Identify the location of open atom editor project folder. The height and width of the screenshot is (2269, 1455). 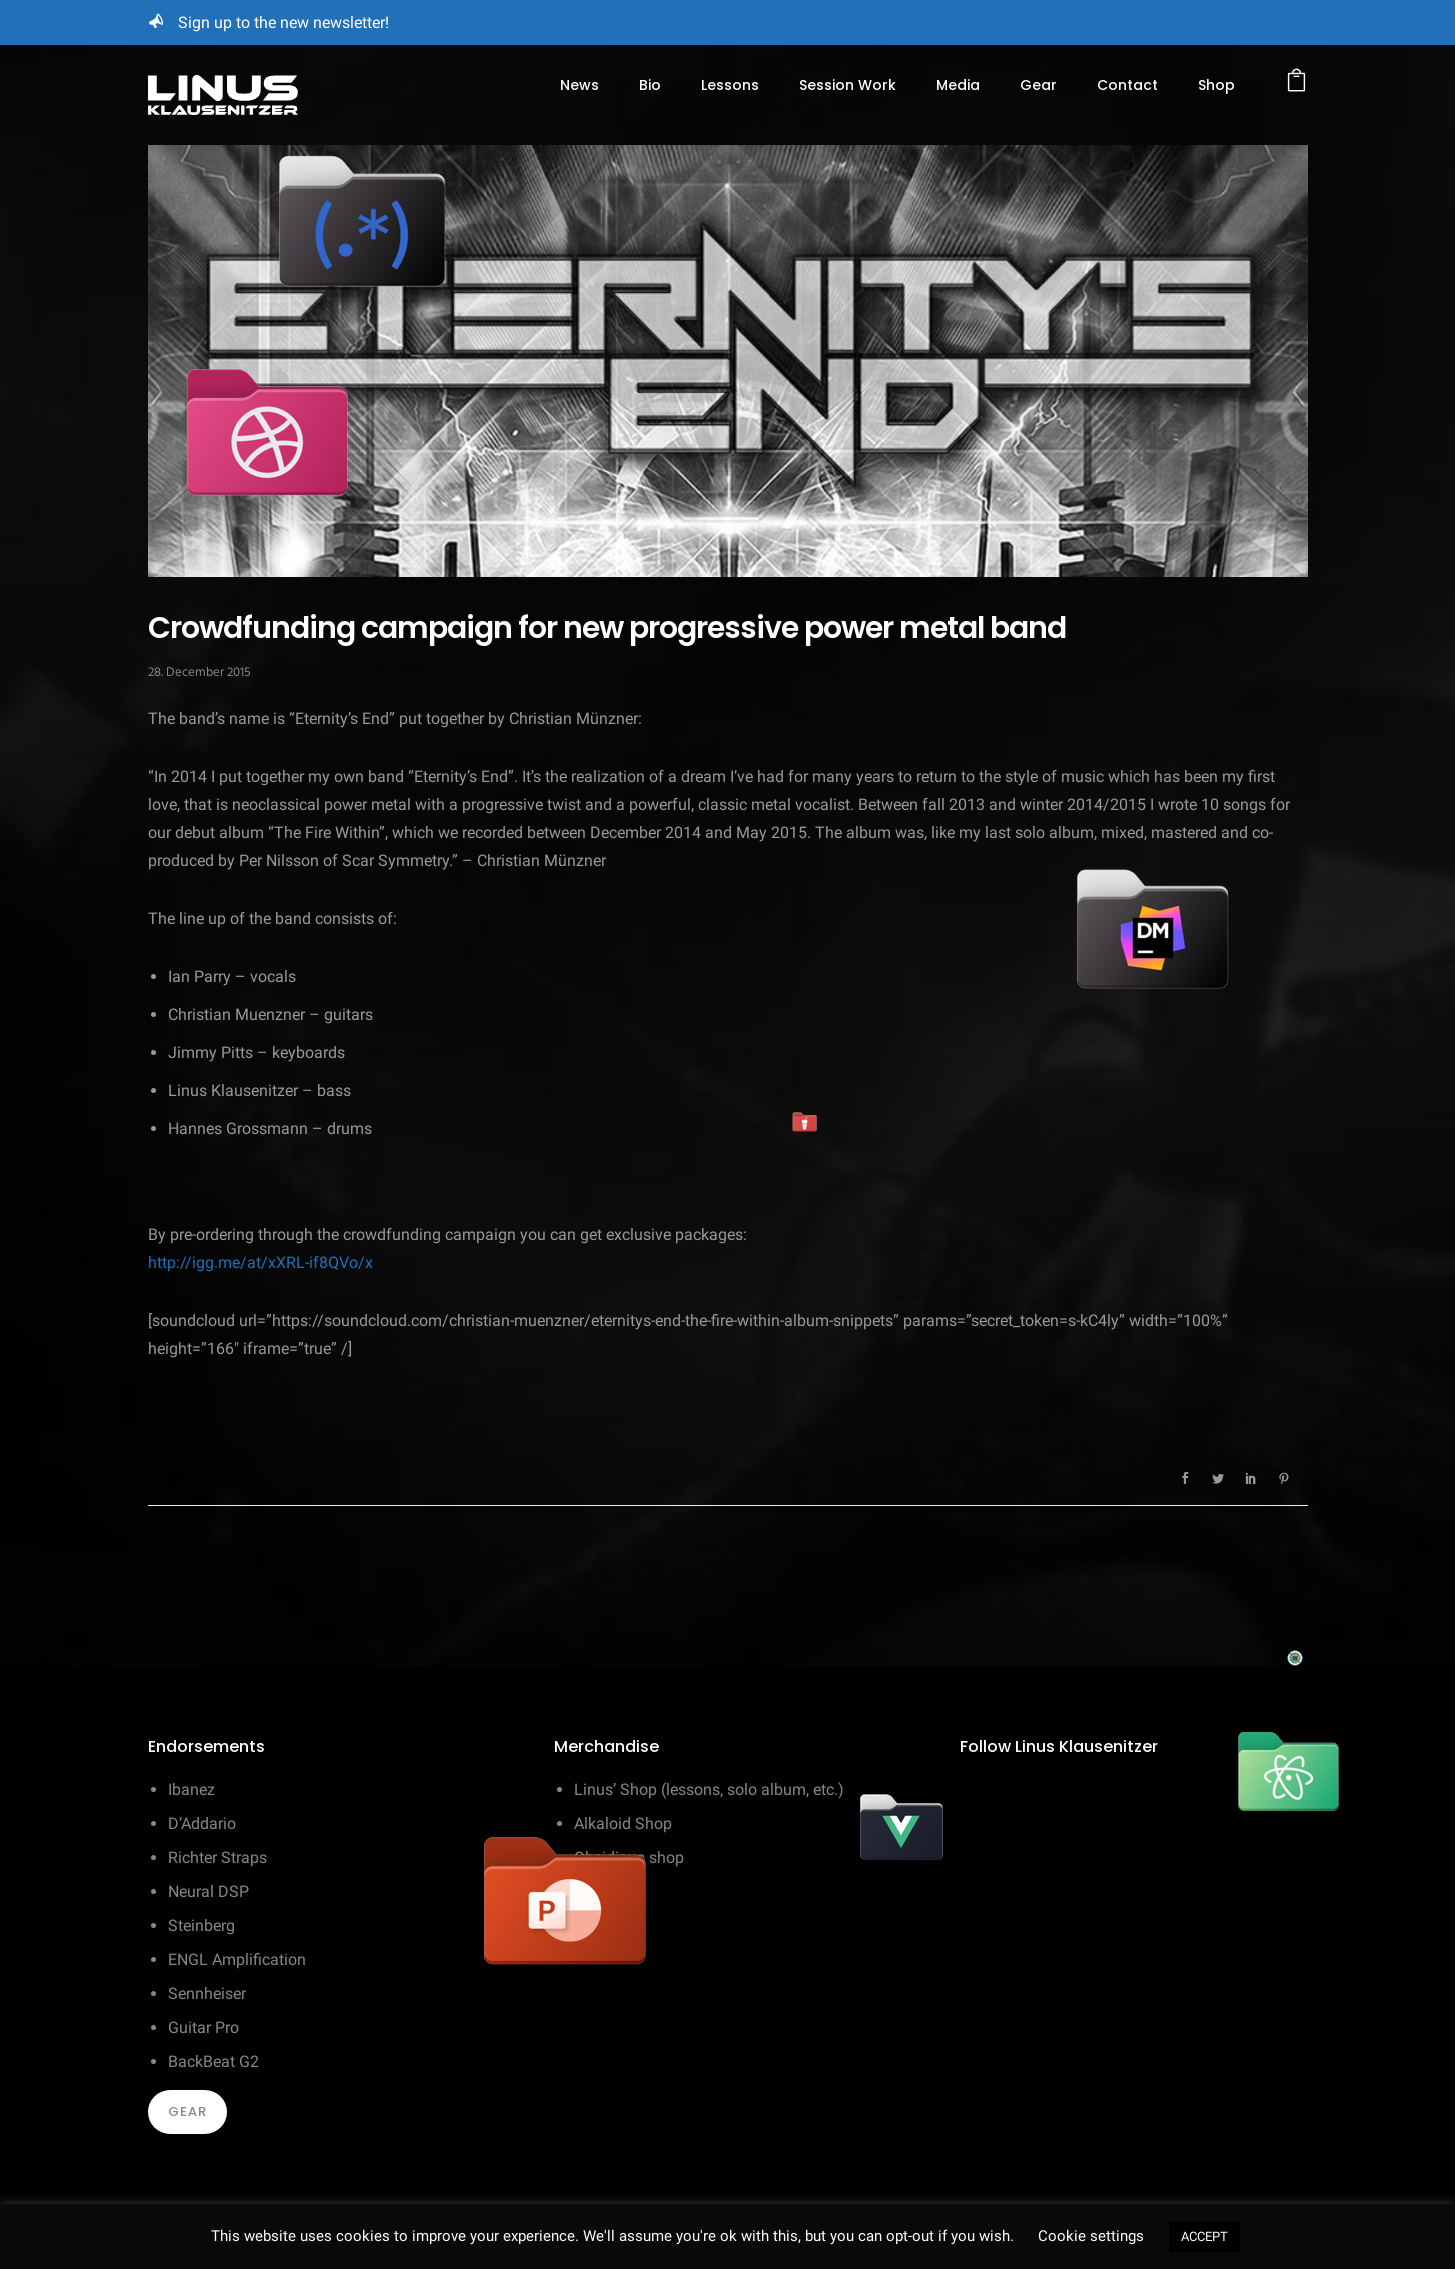
(1288, 1774).